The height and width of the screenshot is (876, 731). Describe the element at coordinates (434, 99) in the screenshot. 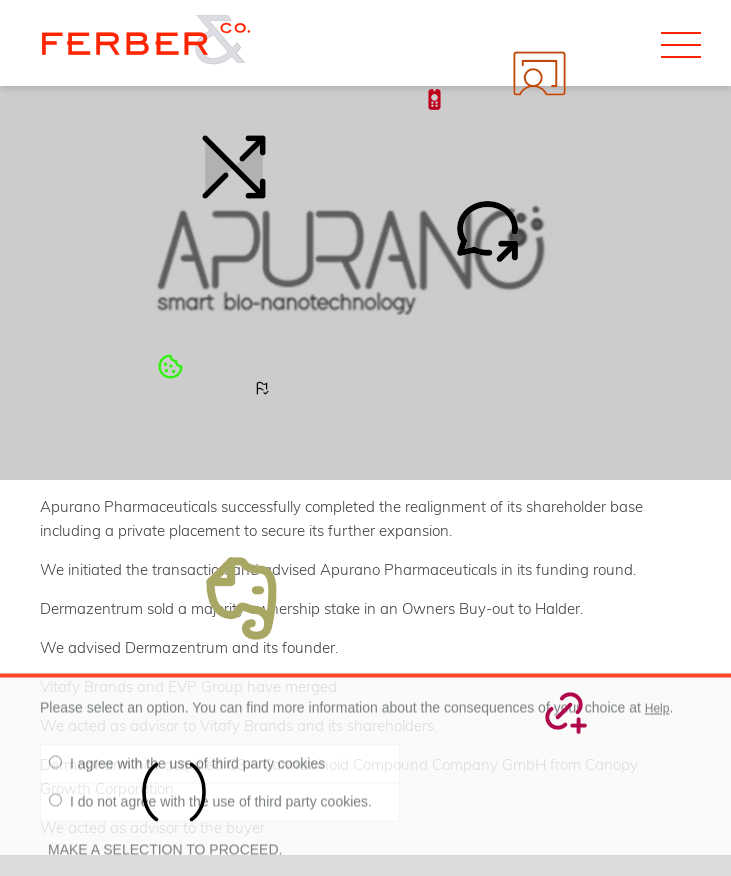

I see `control a connected device remotely` at that location.